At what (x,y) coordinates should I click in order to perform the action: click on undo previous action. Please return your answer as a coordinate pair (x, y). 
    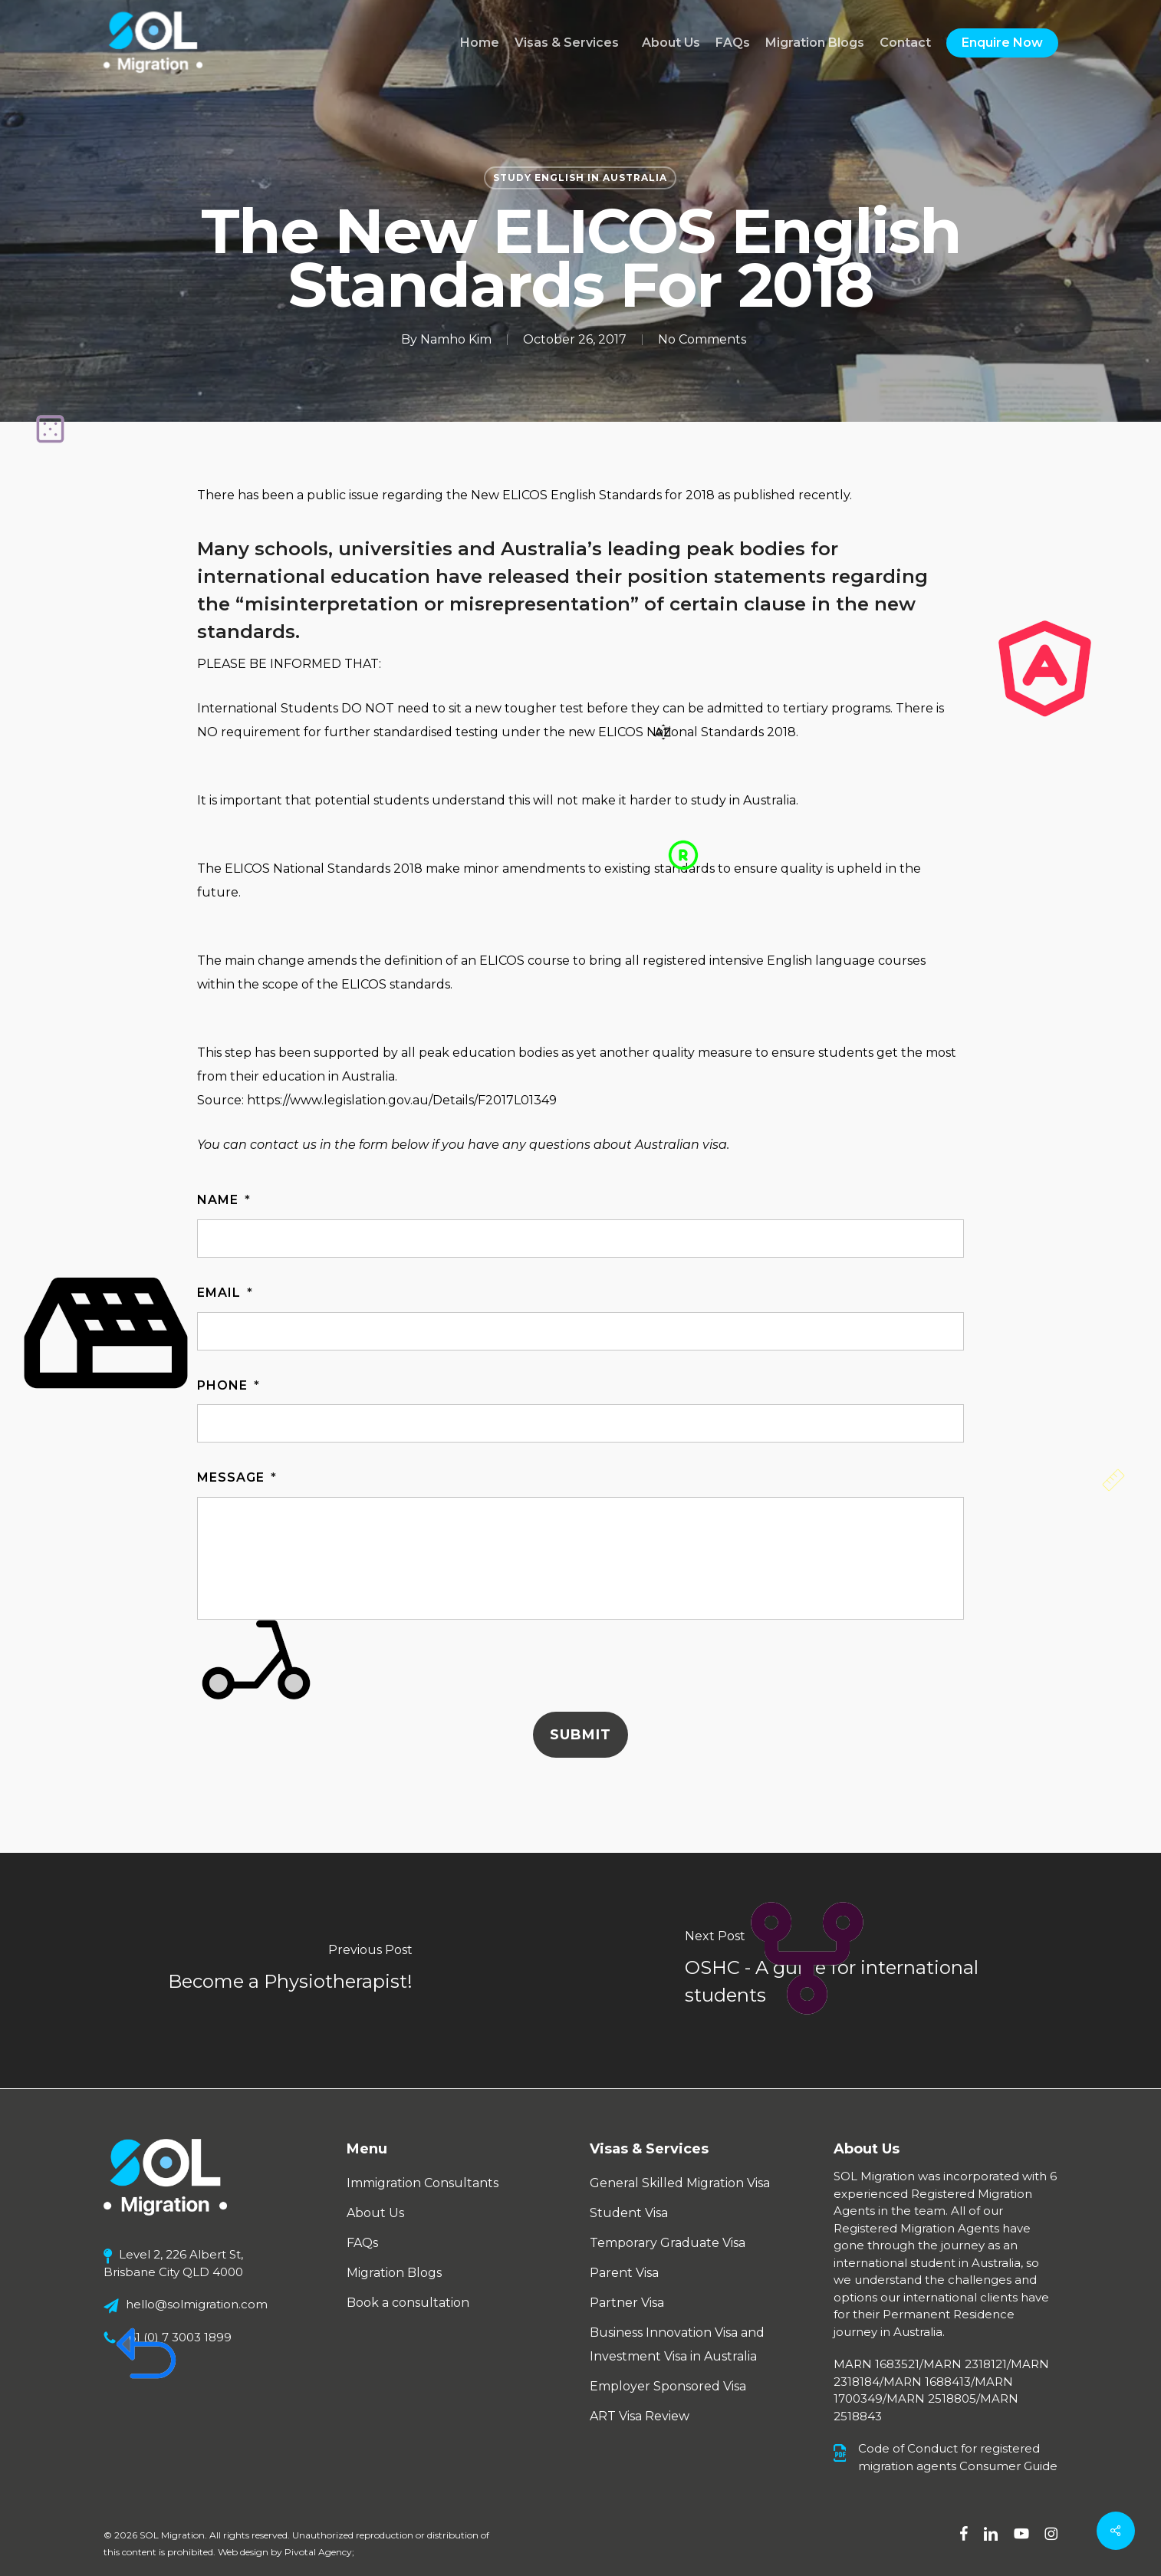
    Looking at the image, I should click on (146, 2355).